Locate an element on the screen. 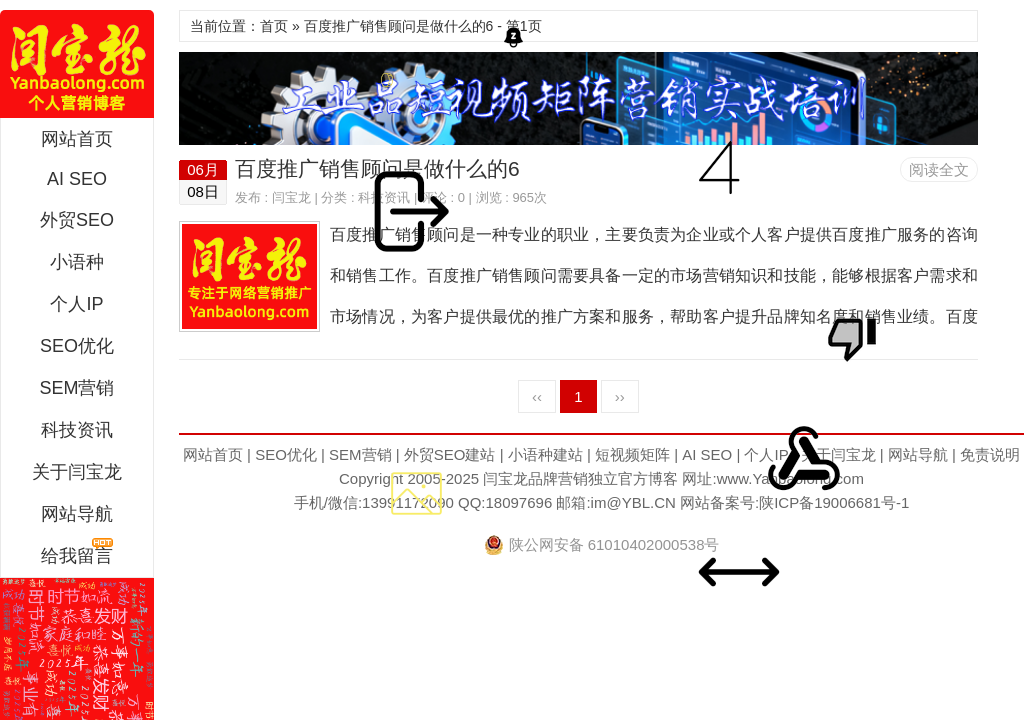 This screenshot has height=720, width=1024. view coin or currency balance is located at coordinates (387, 80).